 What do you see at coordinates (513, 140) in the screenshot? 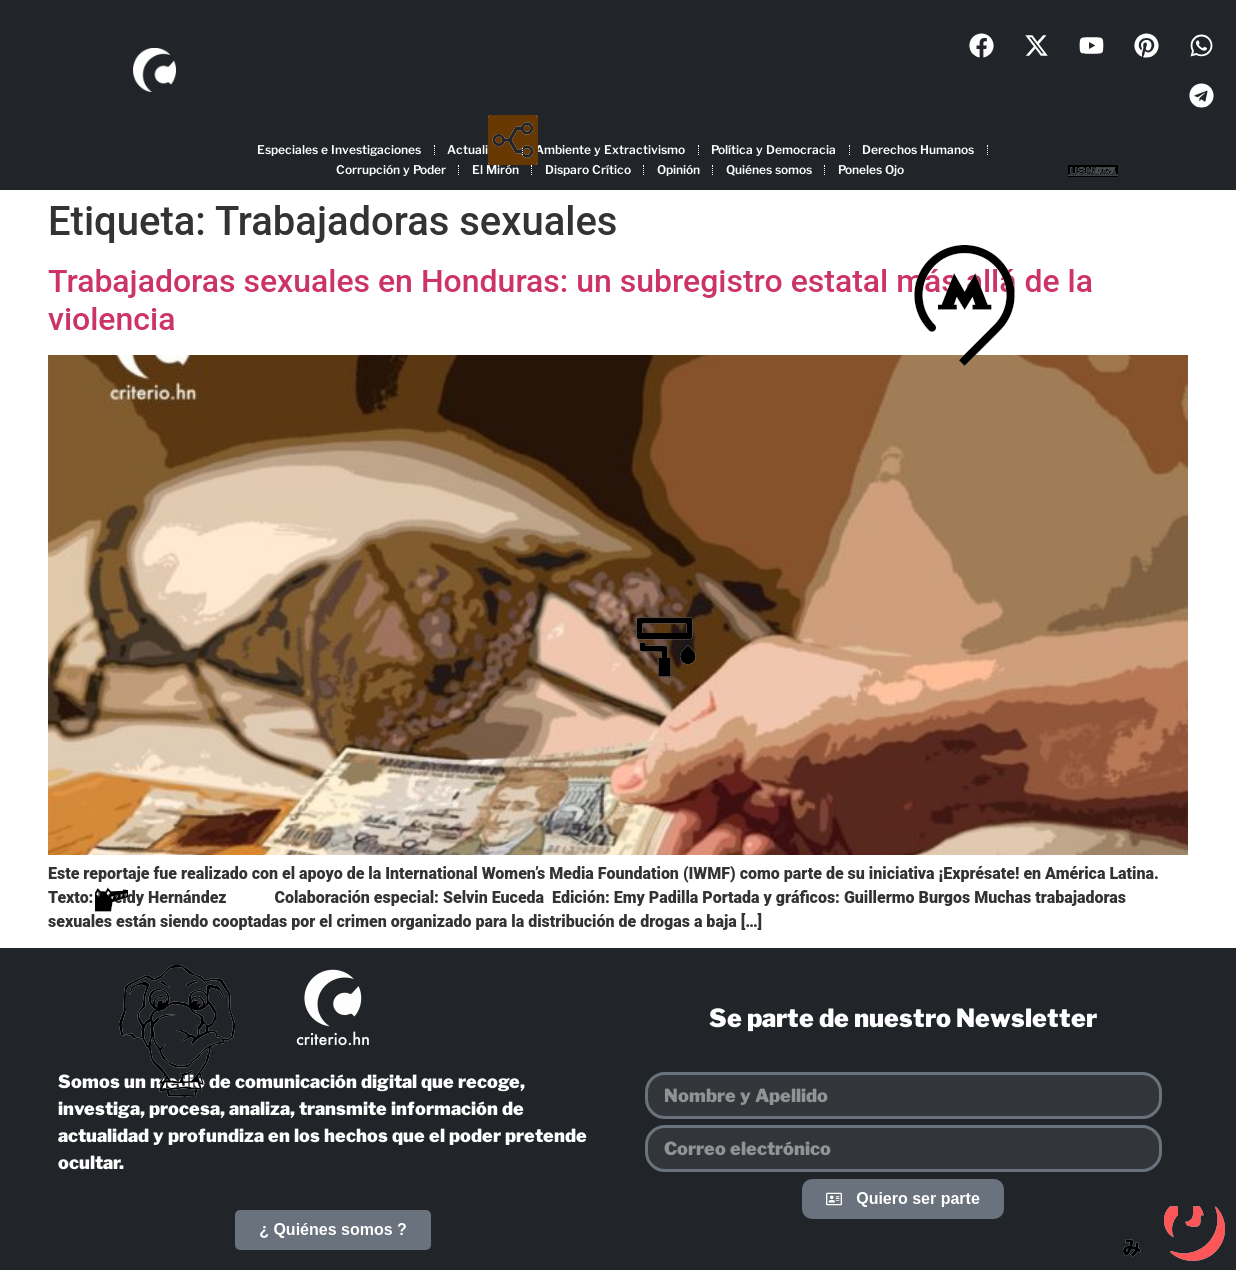
I see `view on stackshare` at bounding box center [513, 140].